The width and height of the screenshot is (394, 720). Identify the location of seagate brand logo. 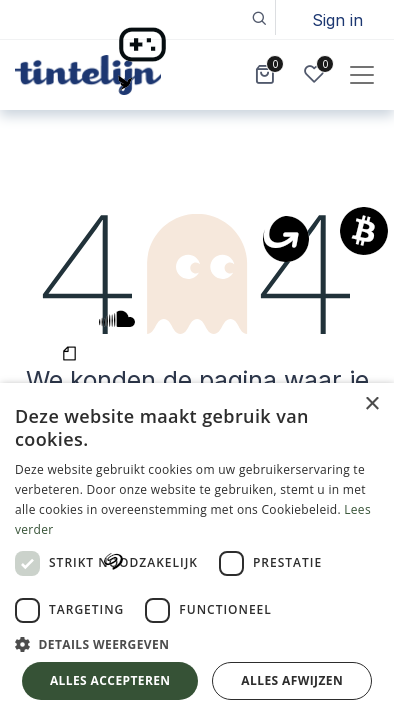
(113, 561).